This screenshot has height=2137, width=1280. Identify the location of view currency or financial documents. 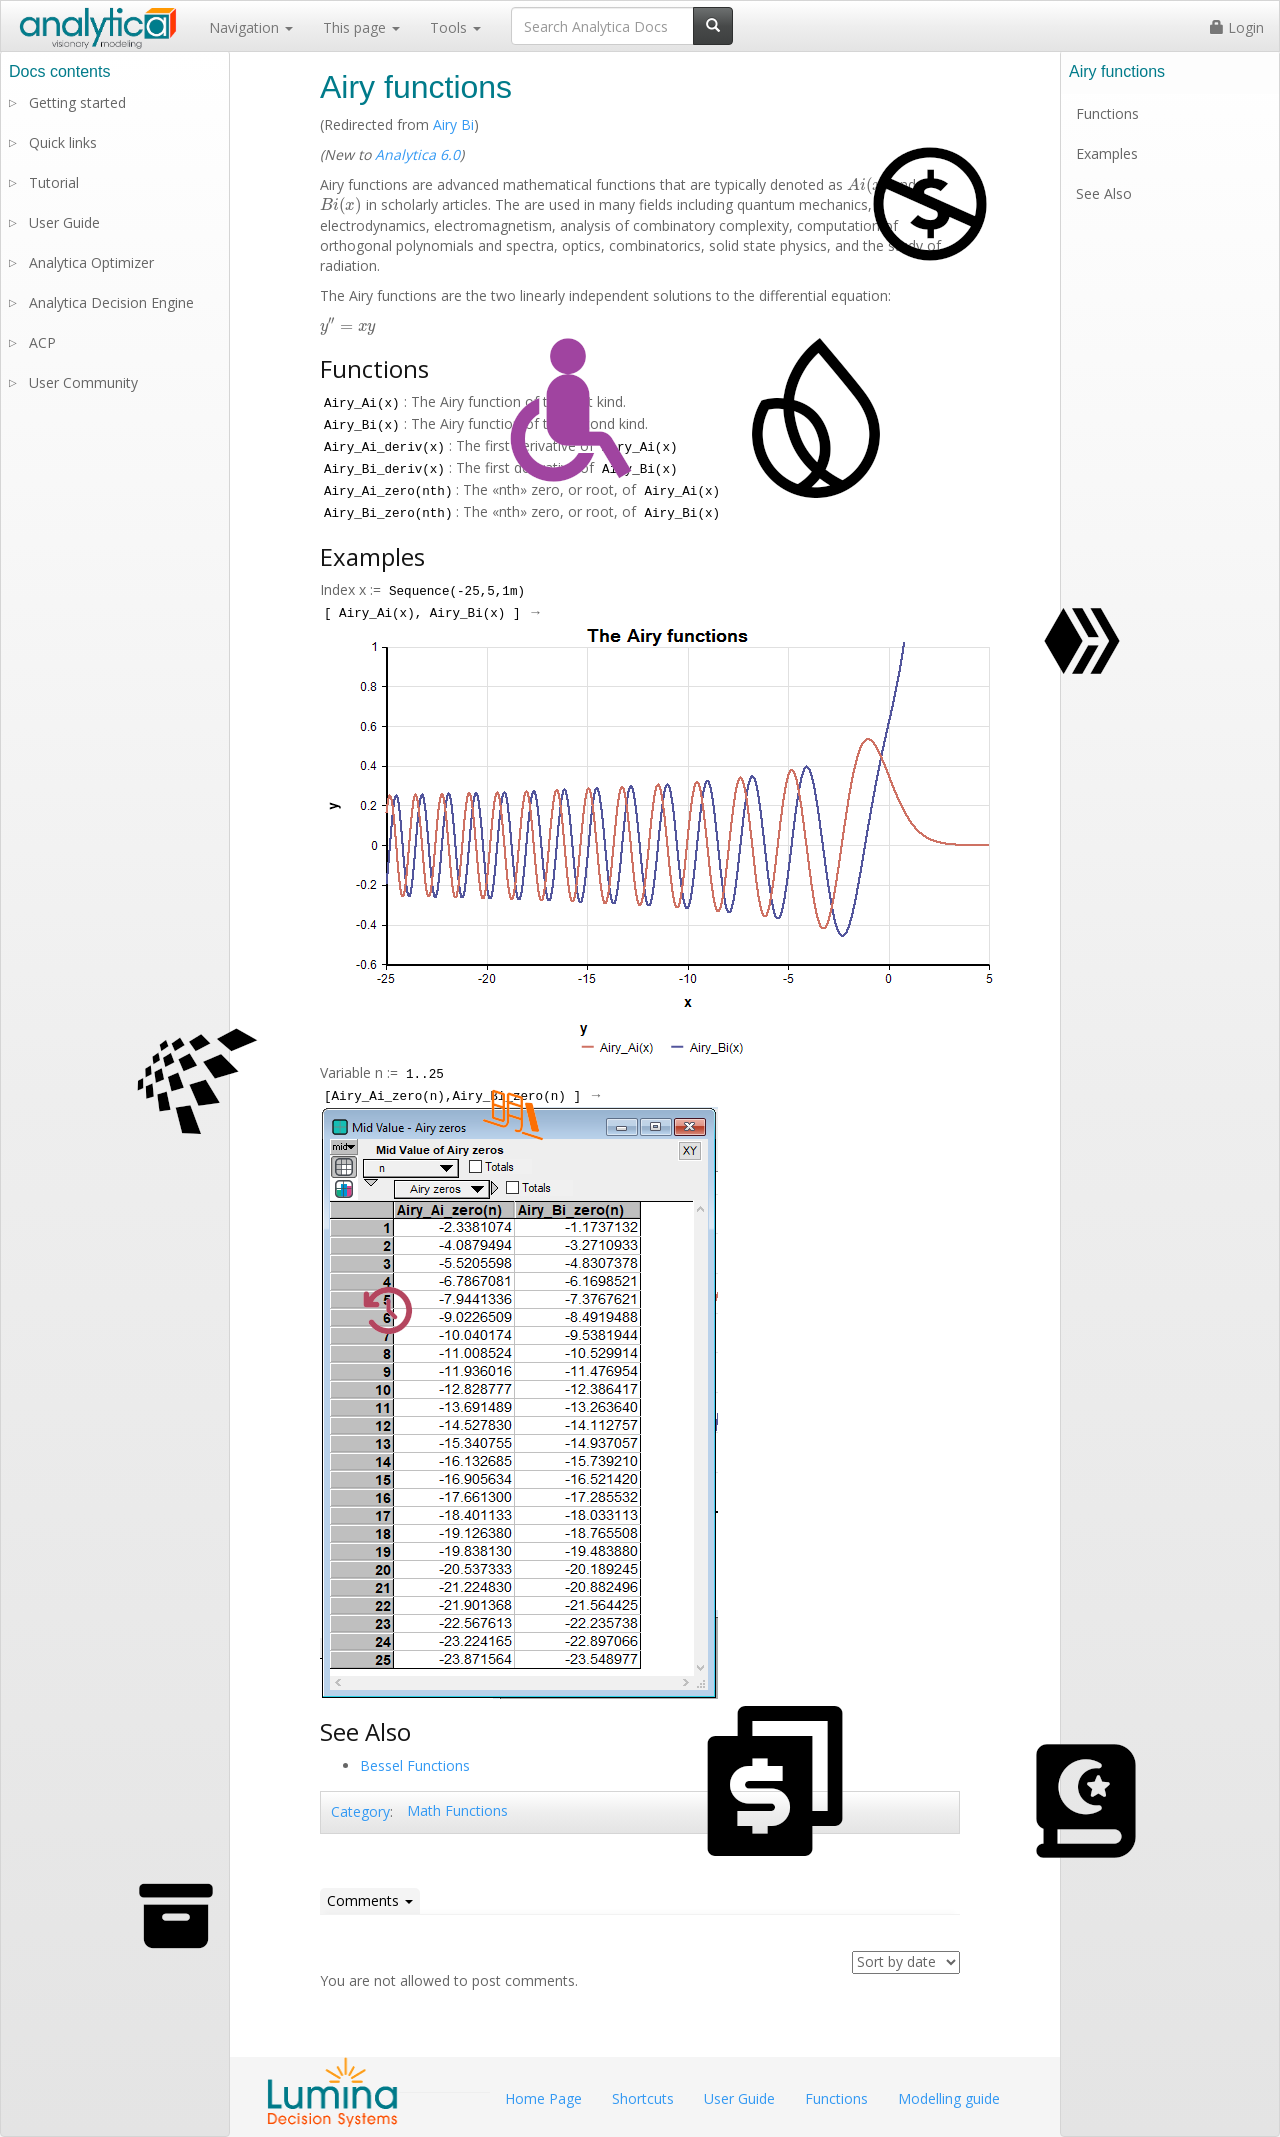
(775, 1781).